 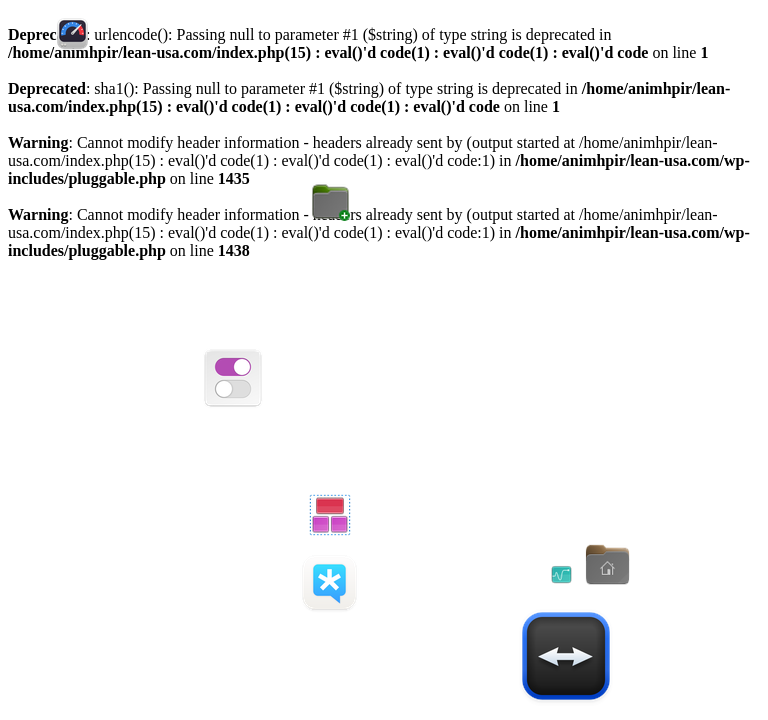 What do you see at coordinates (330, 515) in the screenshot?
I see `select all items in the current view` at bounding box center [330, 515].